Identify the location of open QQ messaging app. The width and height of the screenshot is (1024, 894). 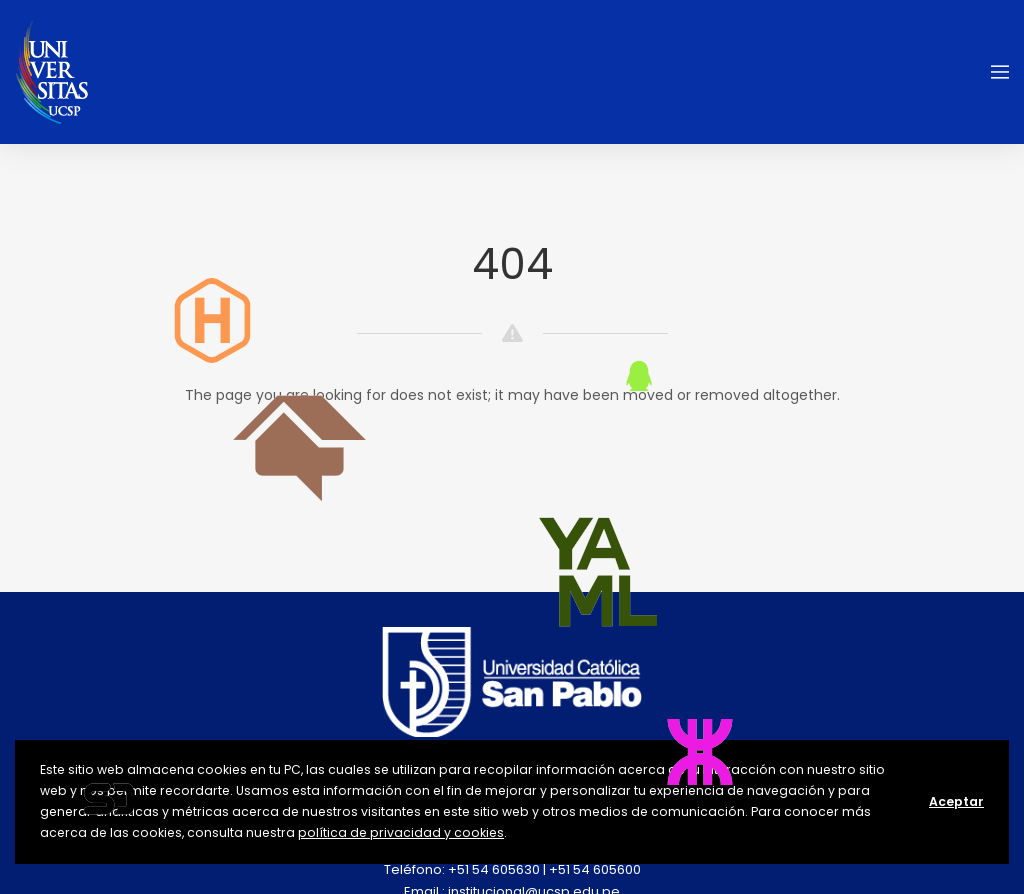
(639, 376).